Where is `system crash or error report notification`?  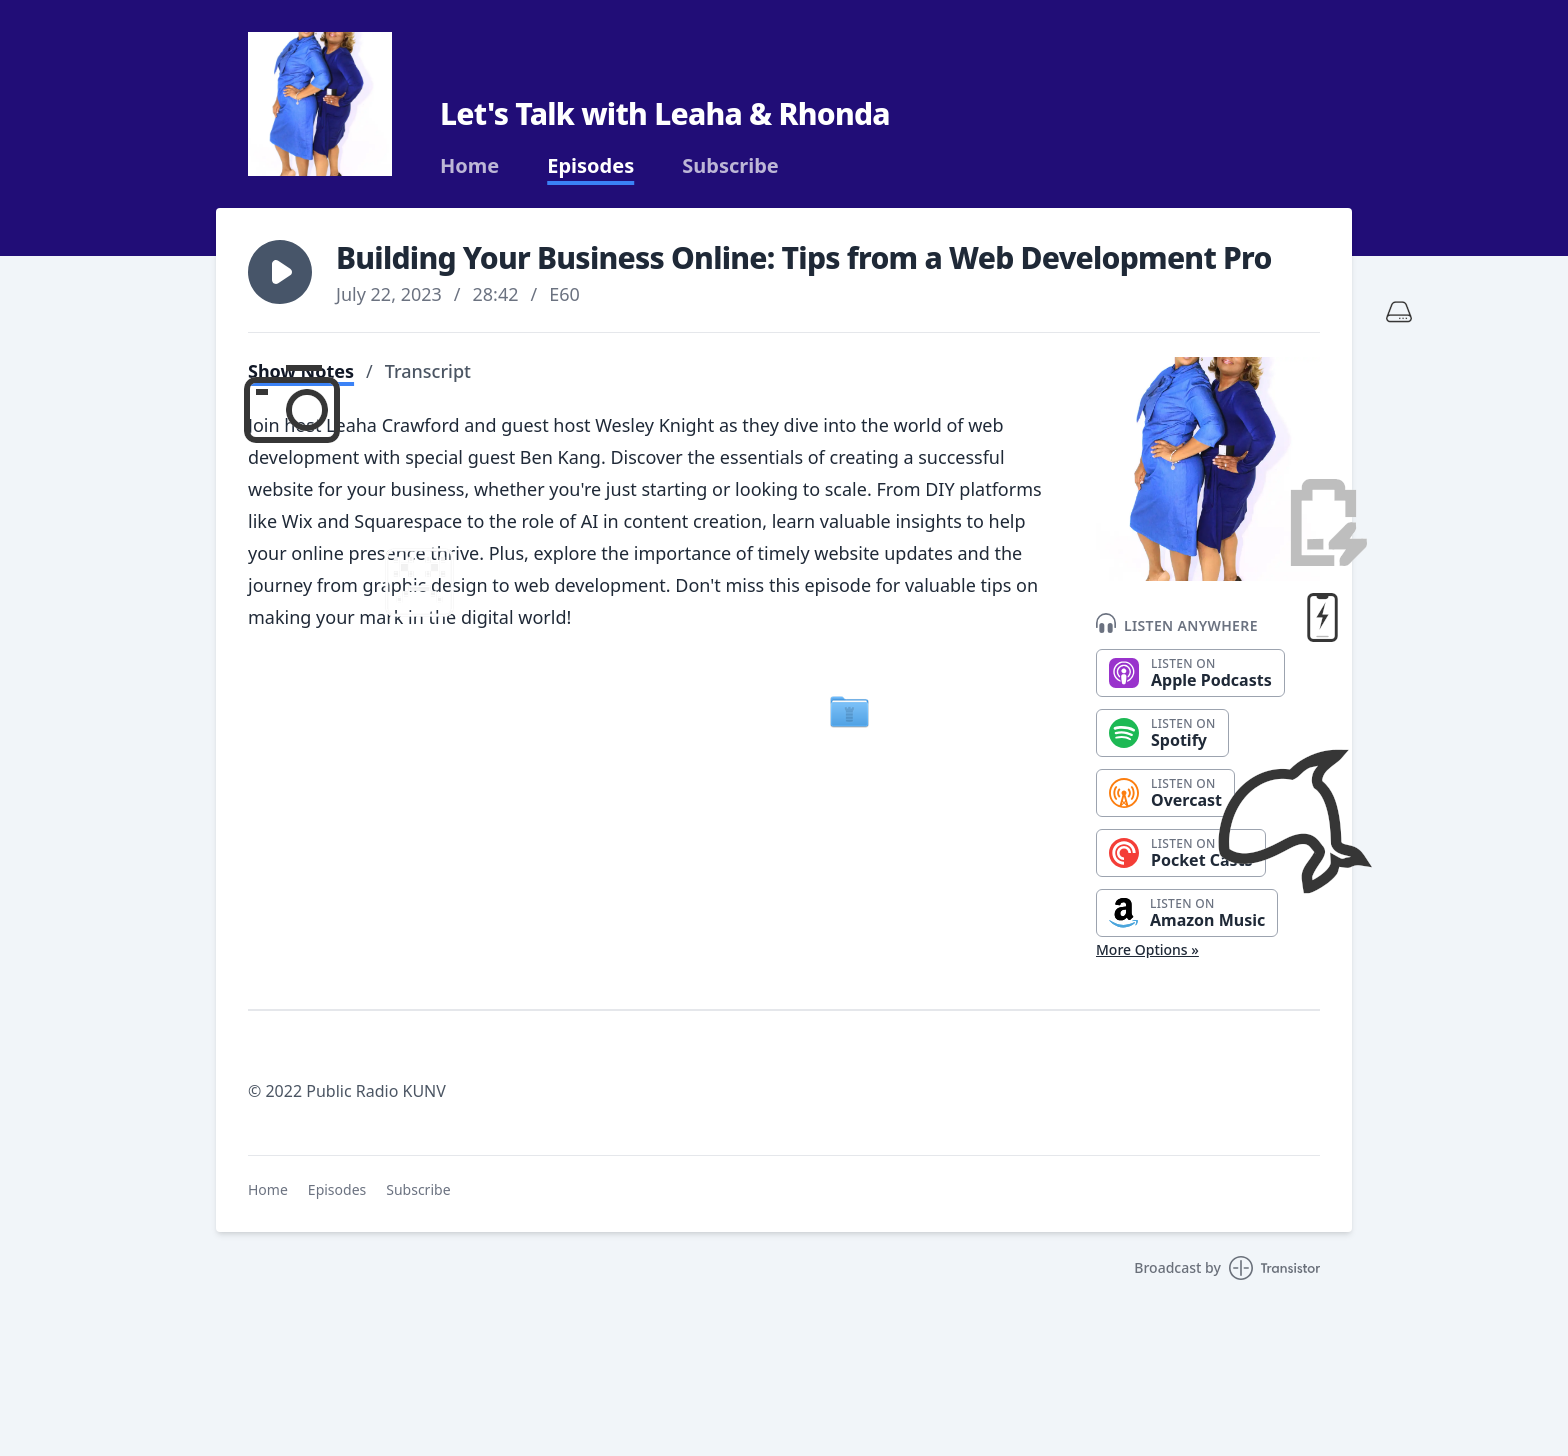 system crash or error report notification is located at coordinates (419, 582).